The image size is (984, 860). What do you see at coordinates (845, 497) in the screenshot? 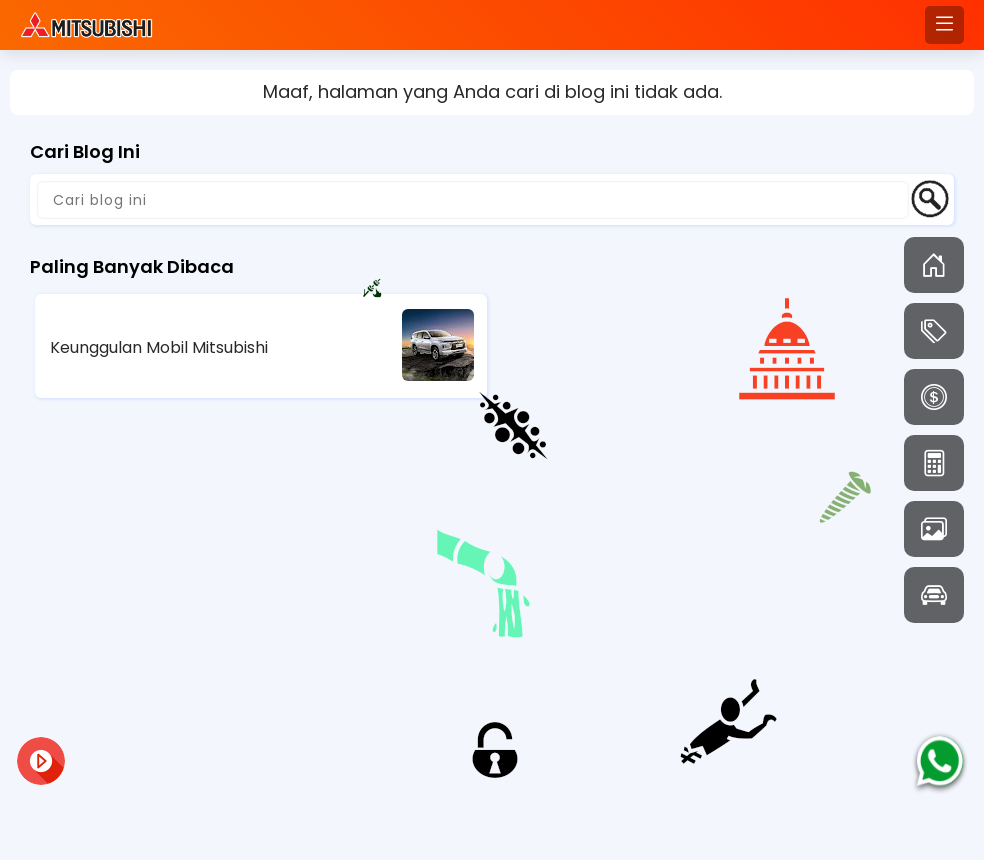
I see `hardware or tools category` at bounding box center [845, 497].